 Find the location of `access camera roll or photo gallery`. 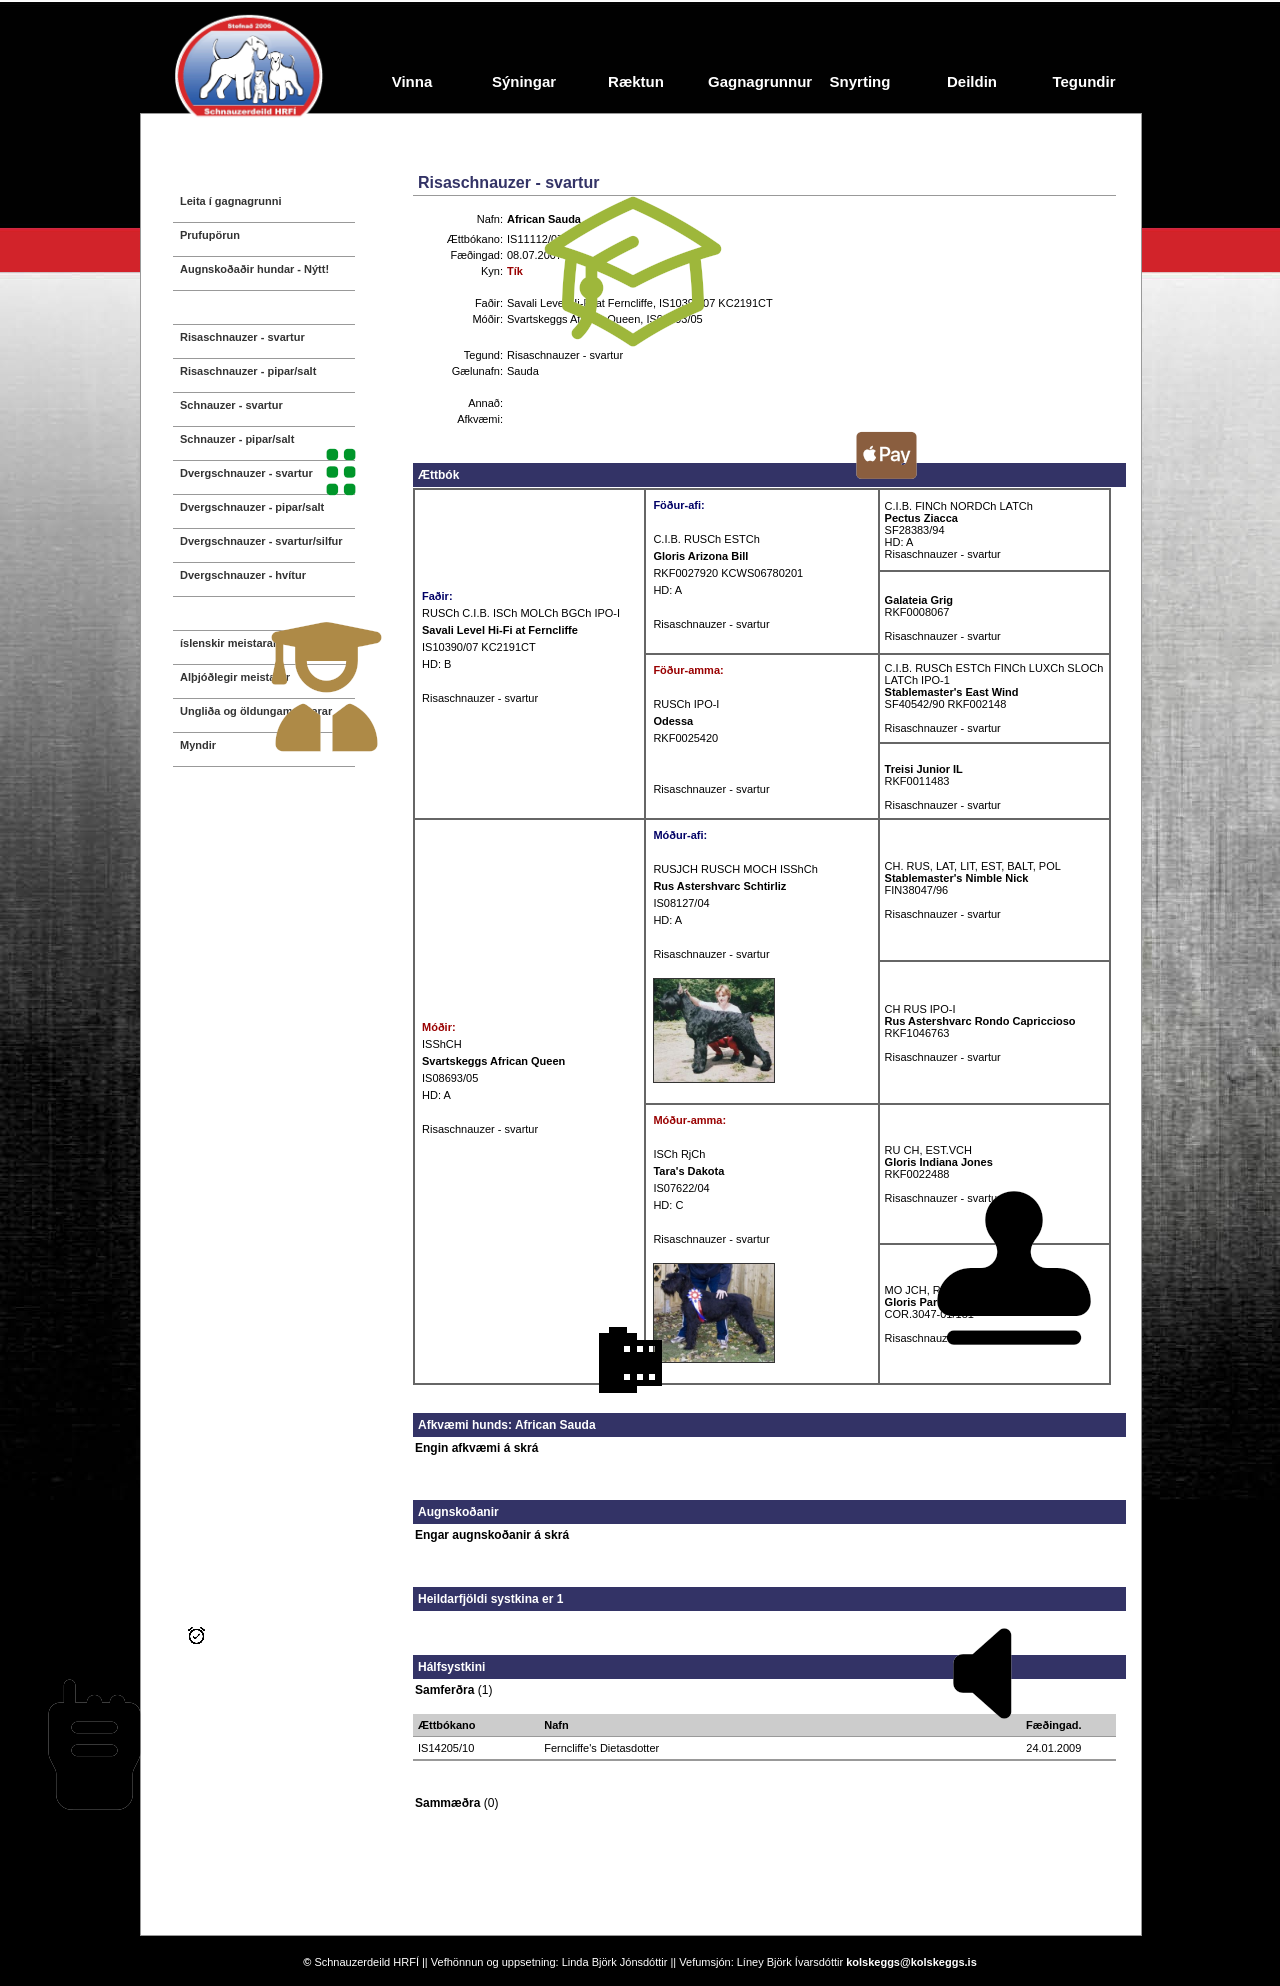

access camera roll or photo gallery is located at coordinates (630, 1361).